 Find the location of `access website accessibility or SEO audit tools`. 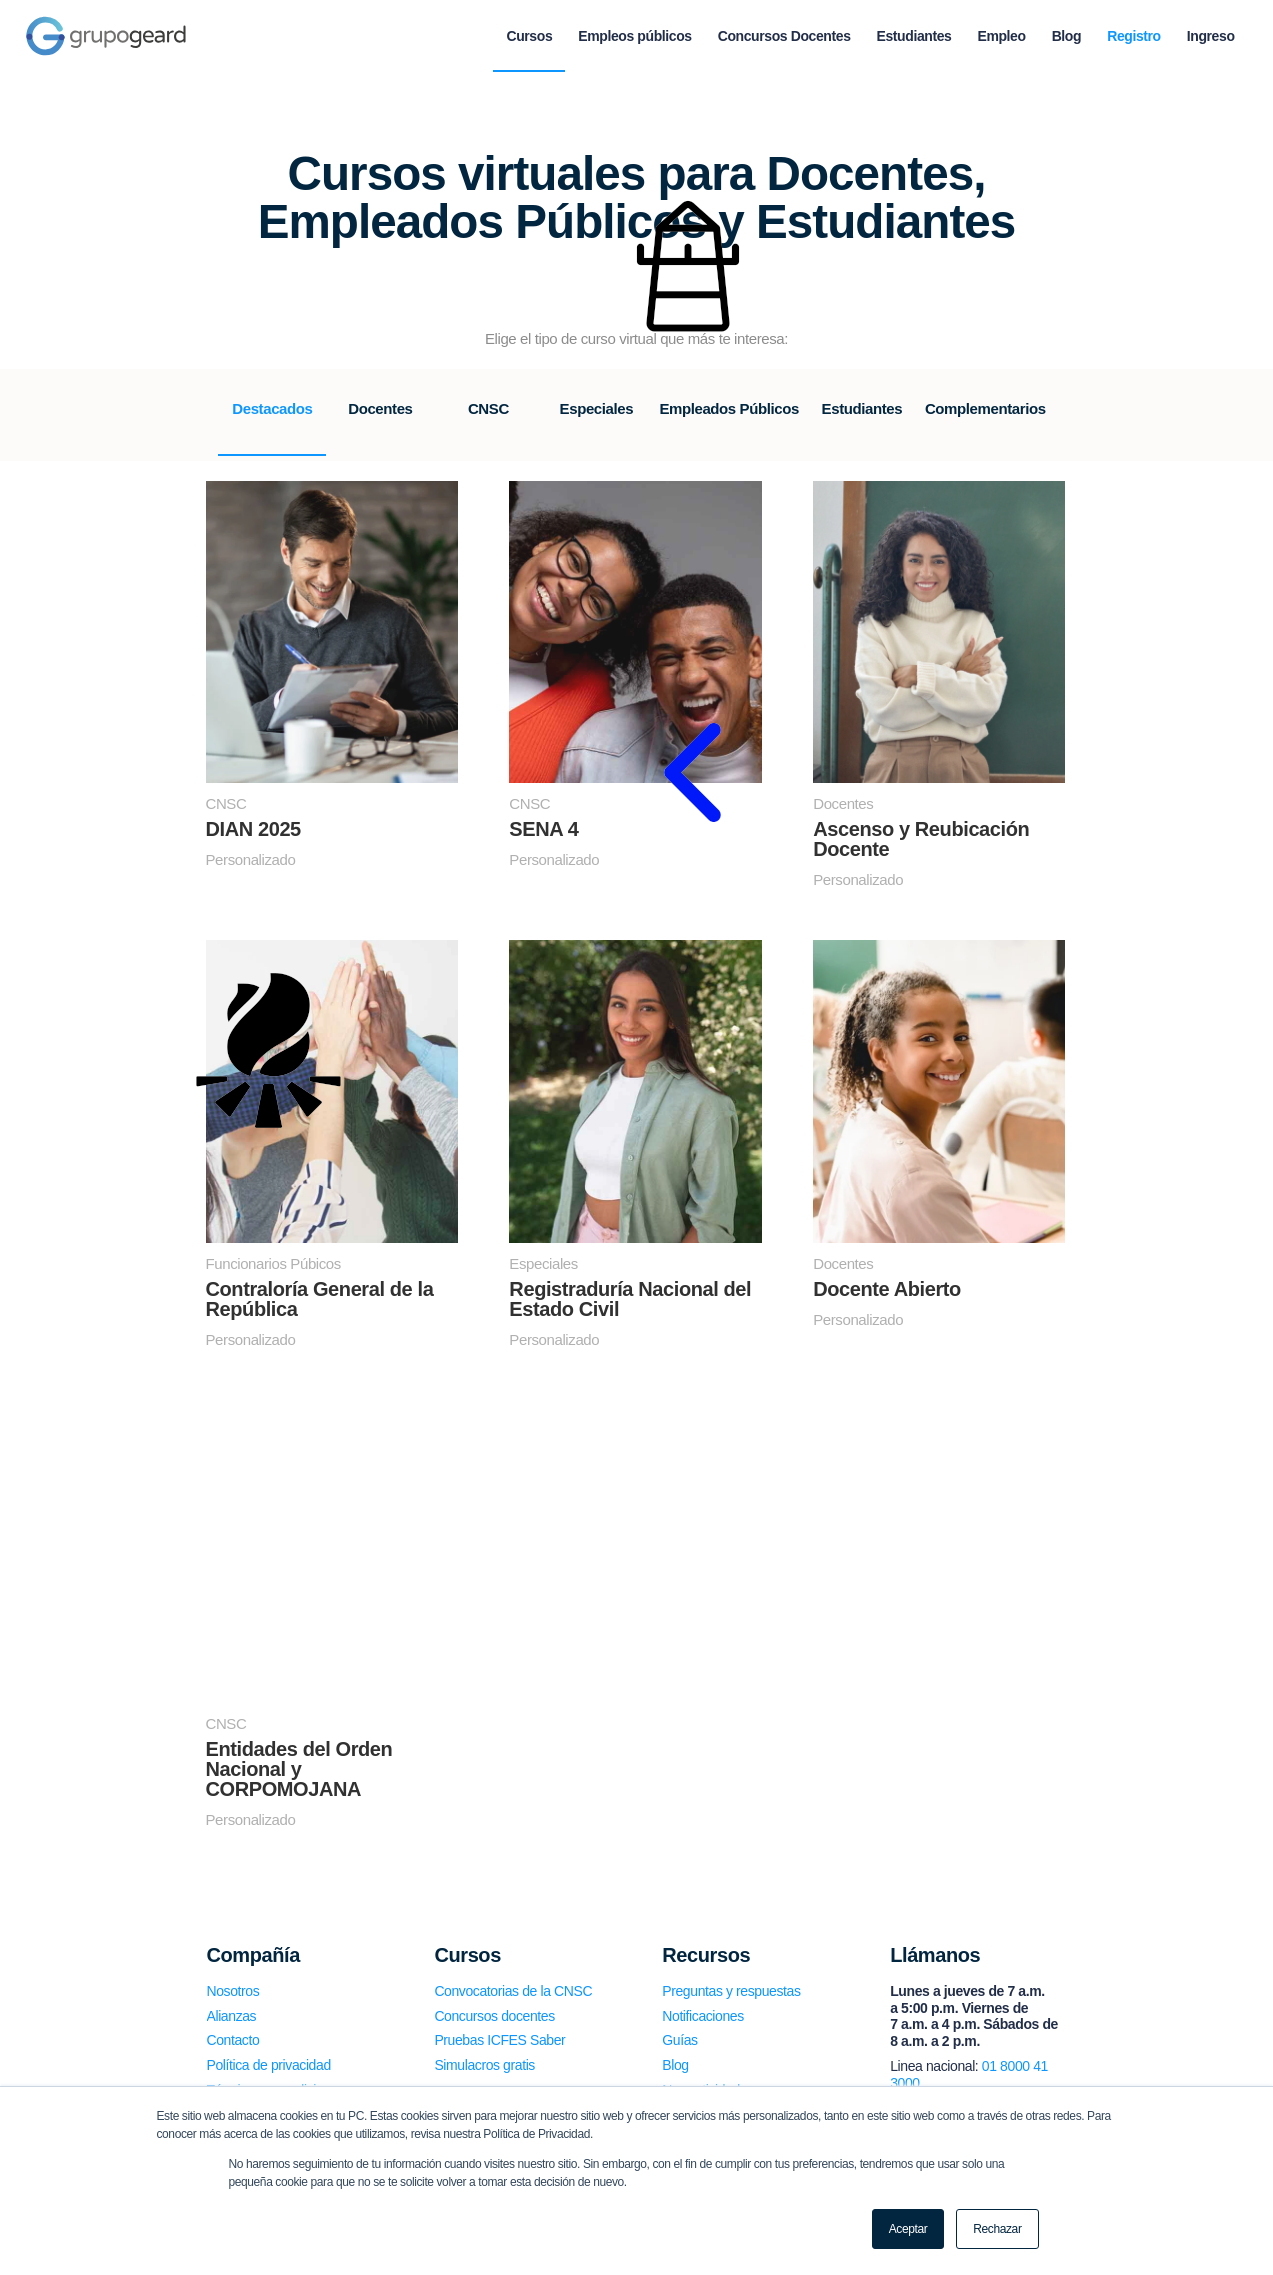

access website accessibility or SEO audit tools is located at coordinates (688, 271).